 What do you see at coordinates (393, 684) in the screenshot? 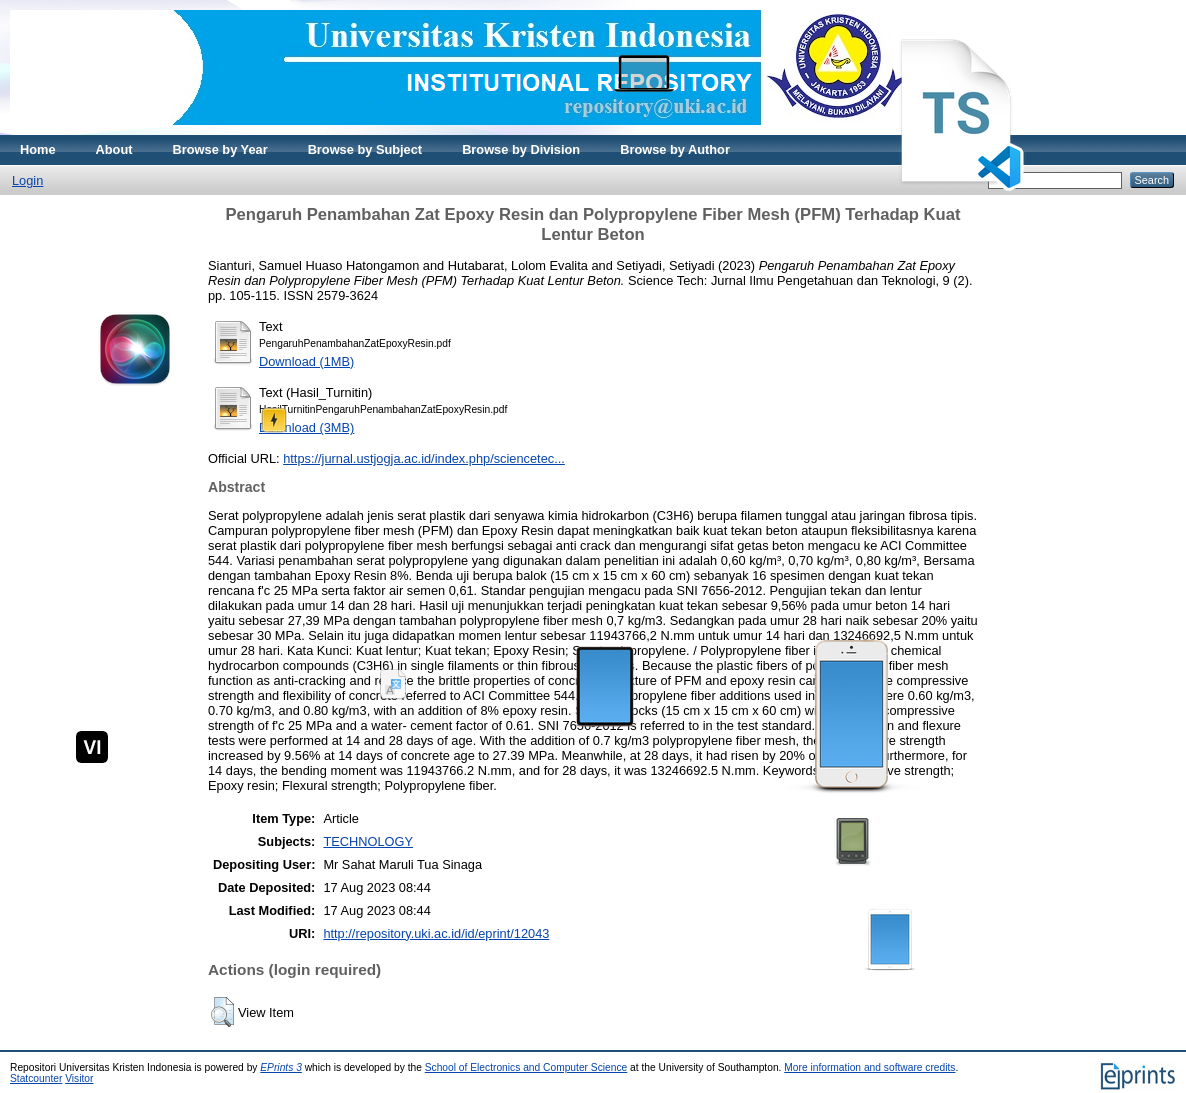
I see `a gettext translation file for software localization` at bounding box center [393, 684].